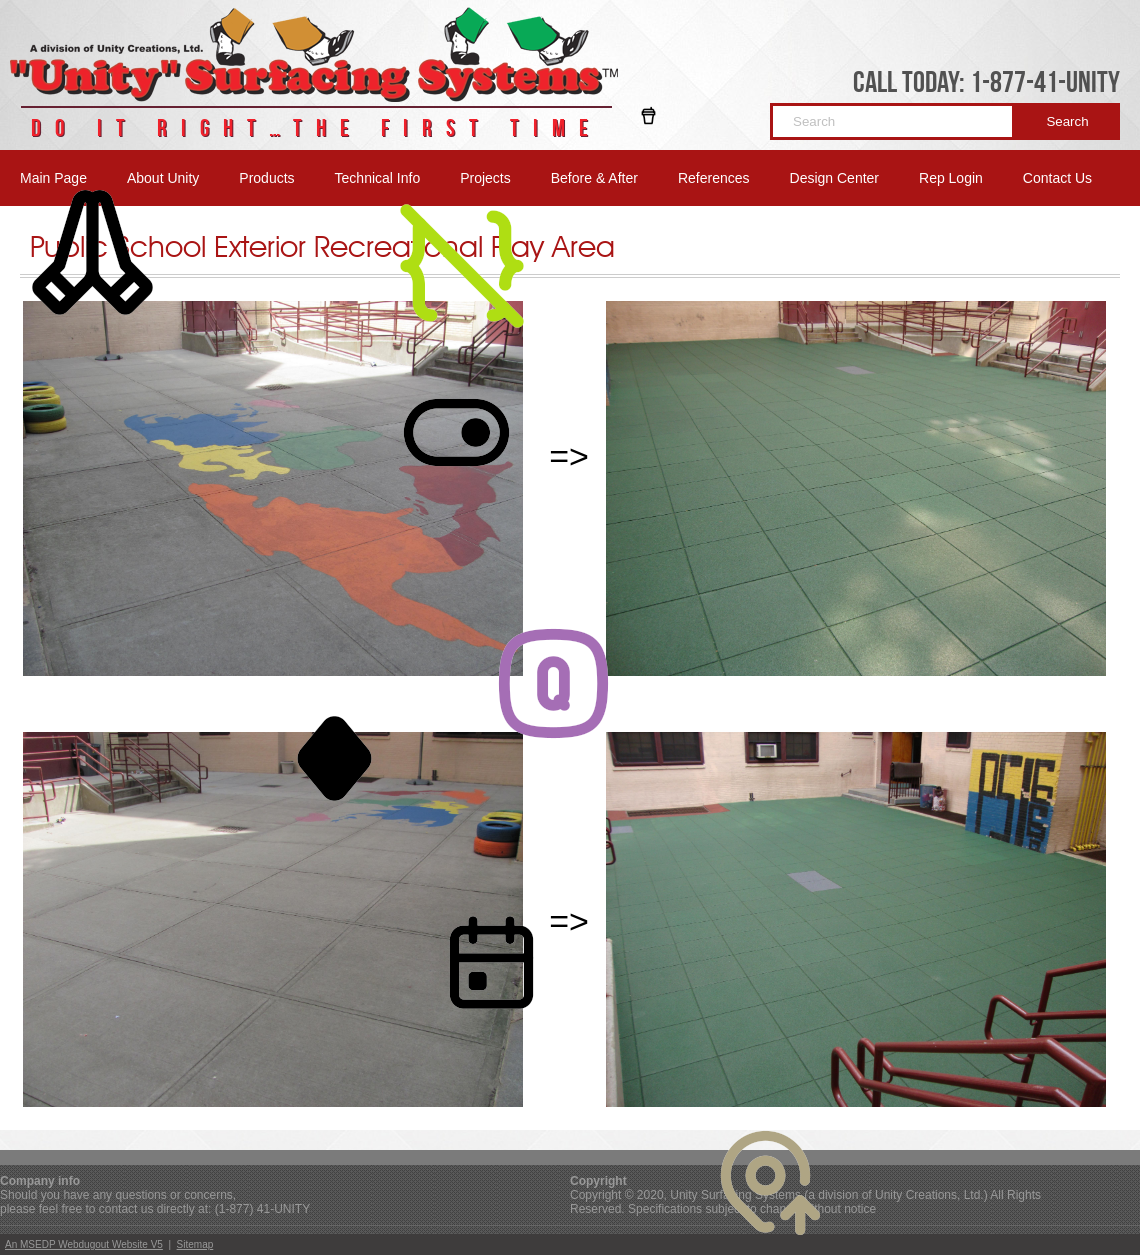 The image size is (1140, 1255). Describe the element at coordinates (491, 962) in the screenshot. I see `view or add a calendar event` at that location.